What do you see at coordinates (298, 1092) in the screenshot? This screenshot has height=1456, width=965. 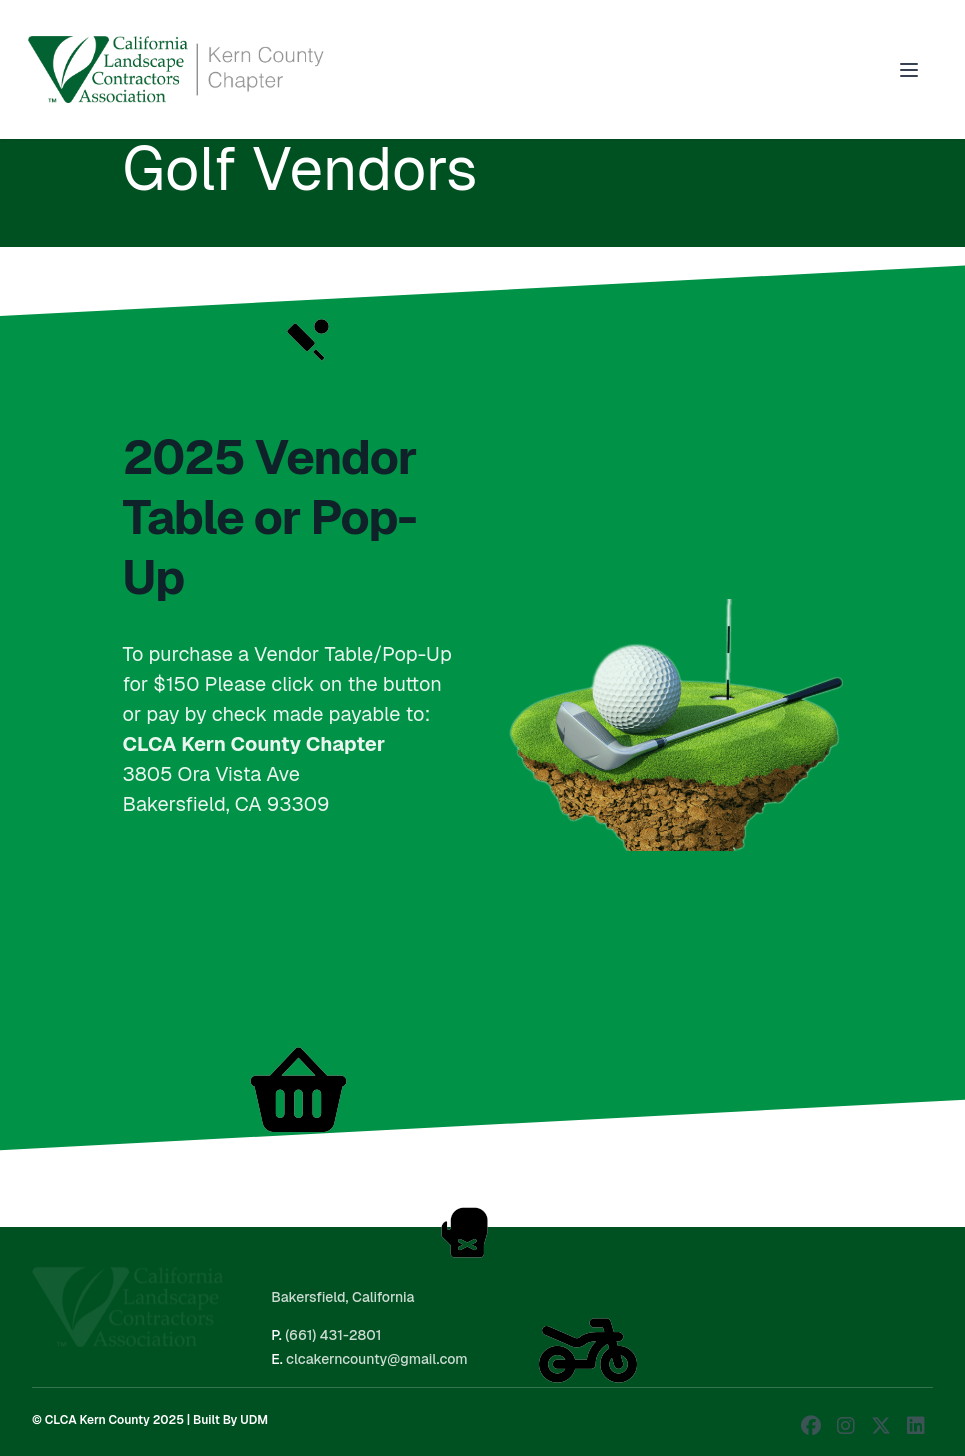 I see `view your shopping basket` at bounding box center [298, 1092].